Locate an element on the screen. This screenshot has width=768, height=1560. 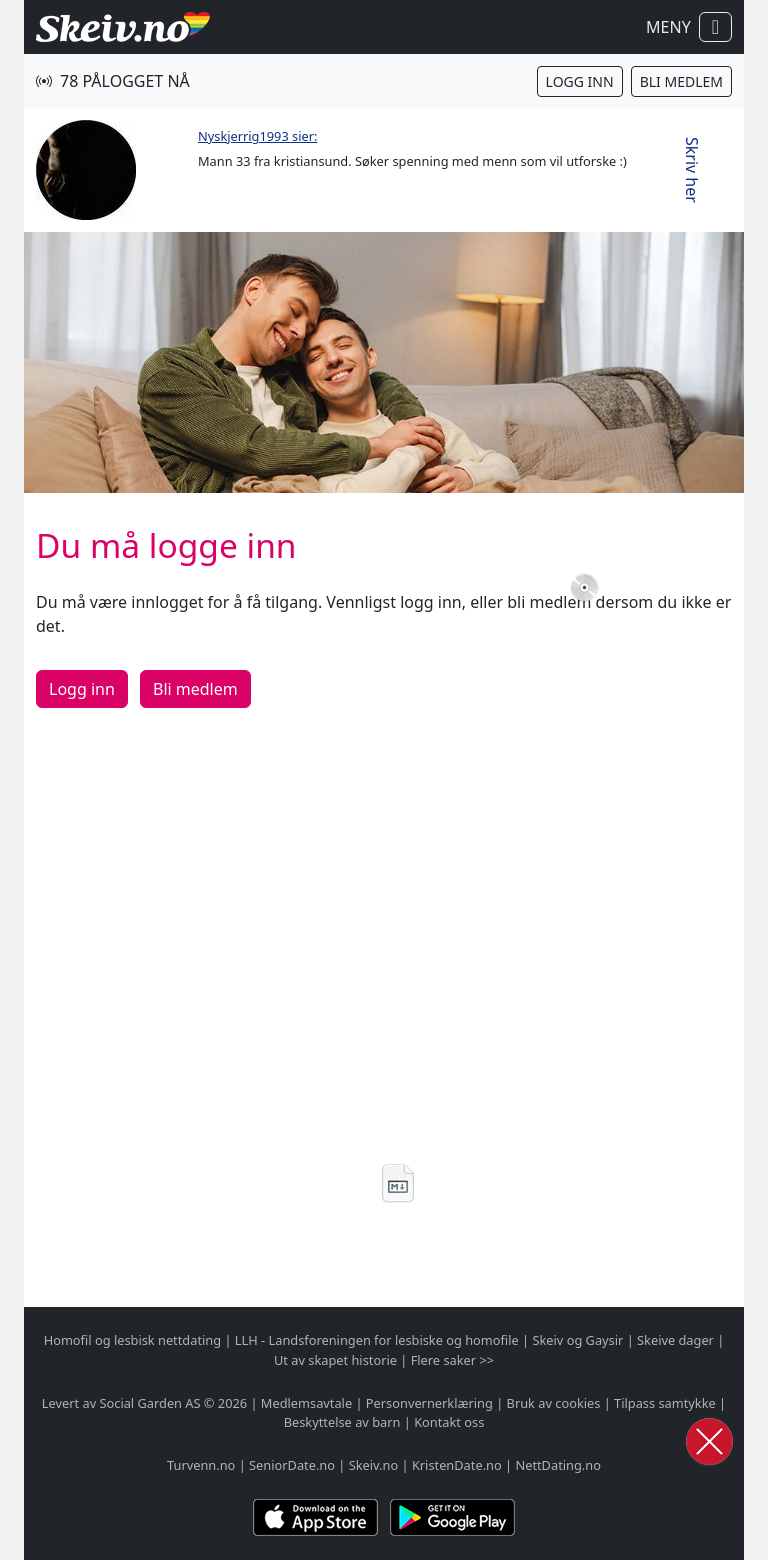
indicates a sync error with a shared file or folder is located at coordinates (709, 1441).